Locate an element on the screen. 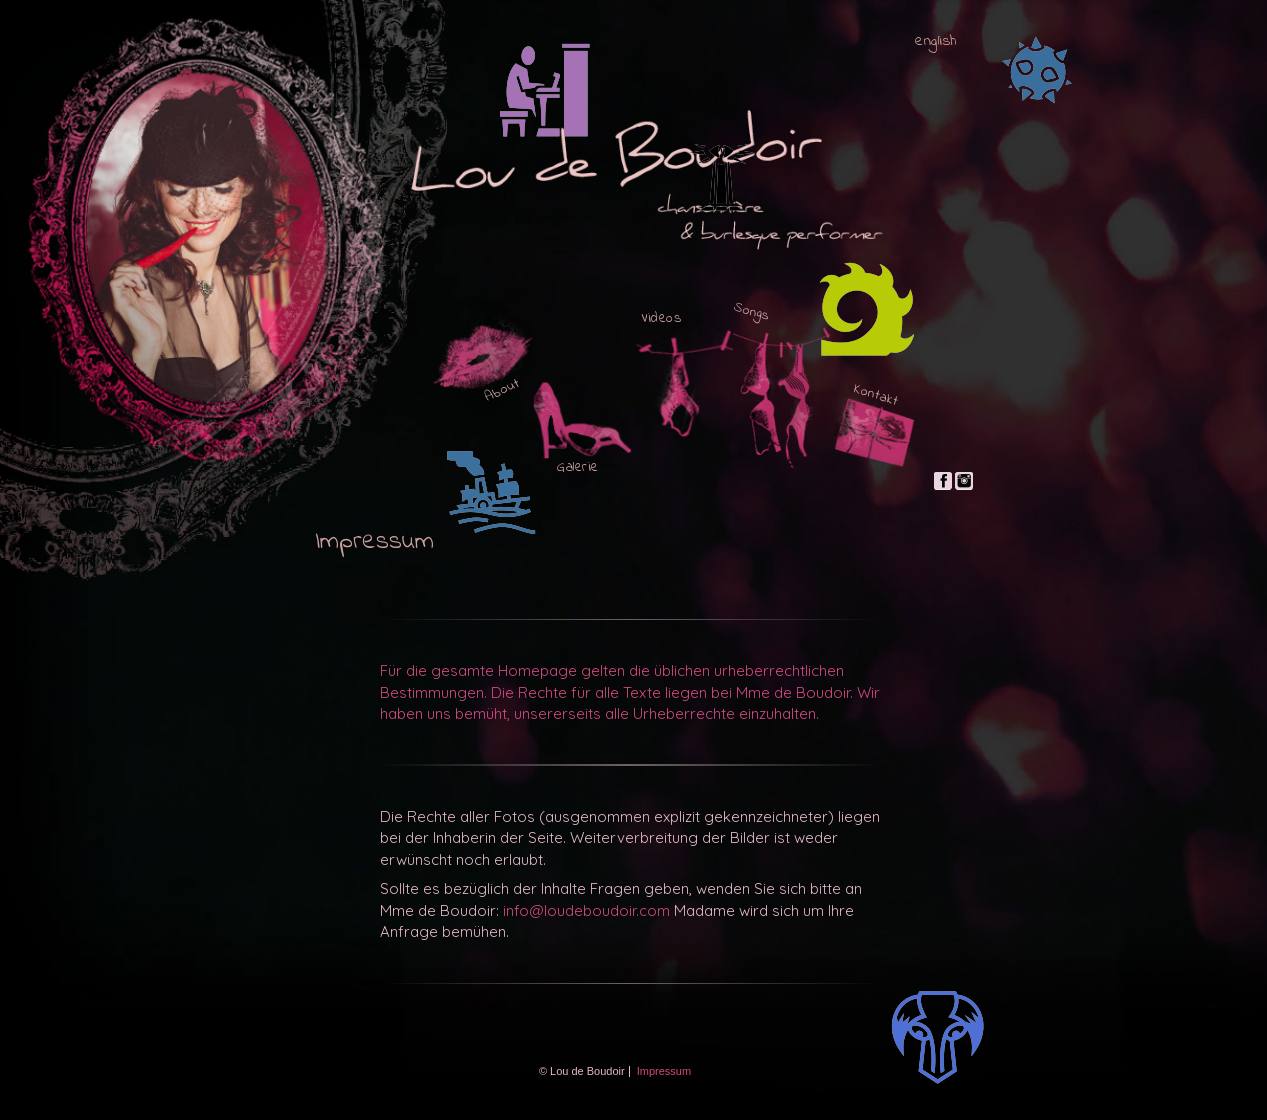  access demon or boss enemy profile is located at coordinates (937, 1037).